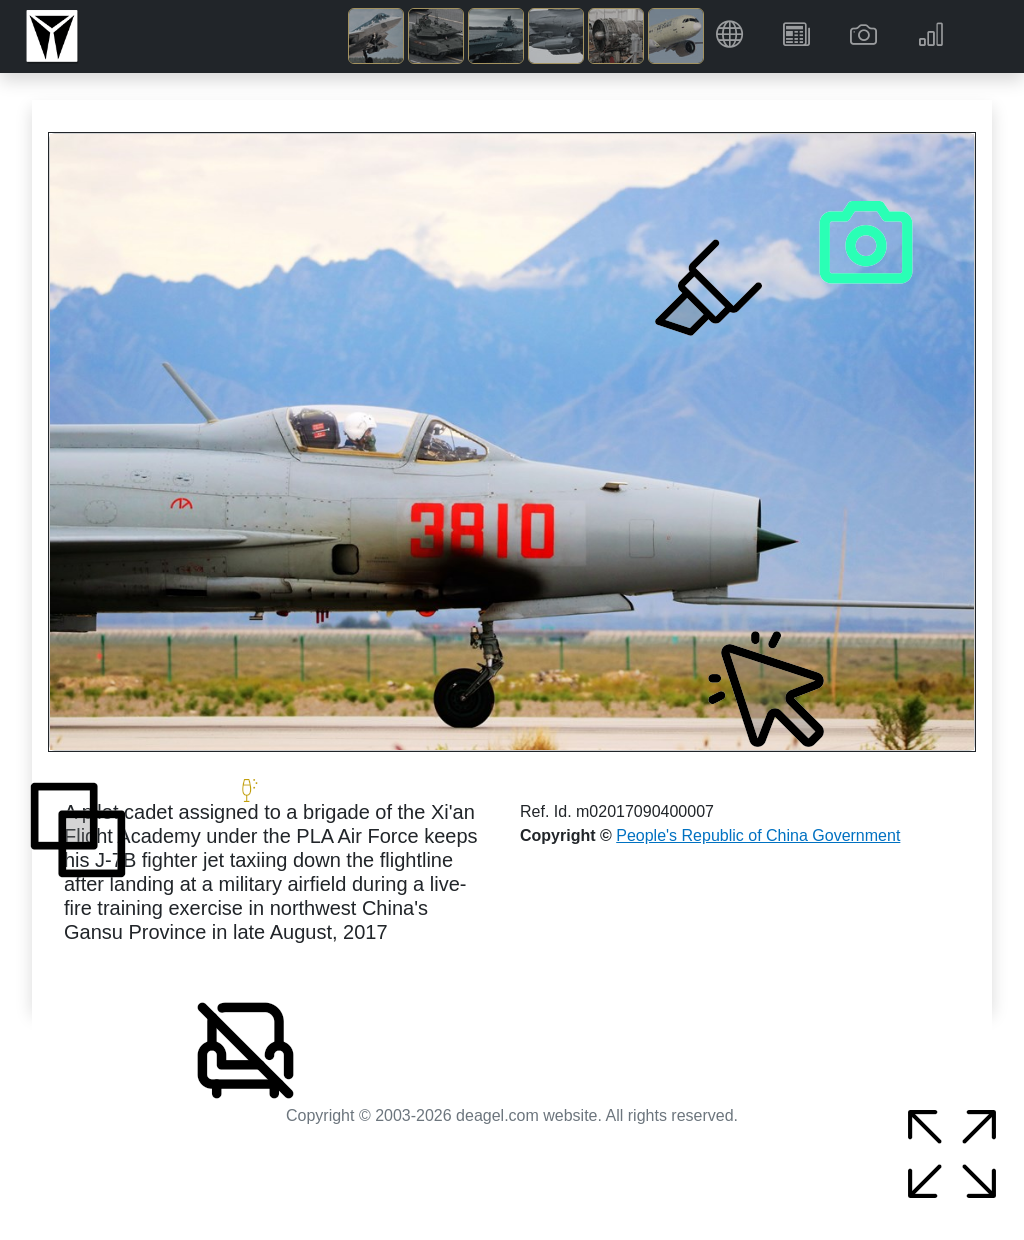  I want to click on celebrate an achievement or milestone, so click(247, 790).